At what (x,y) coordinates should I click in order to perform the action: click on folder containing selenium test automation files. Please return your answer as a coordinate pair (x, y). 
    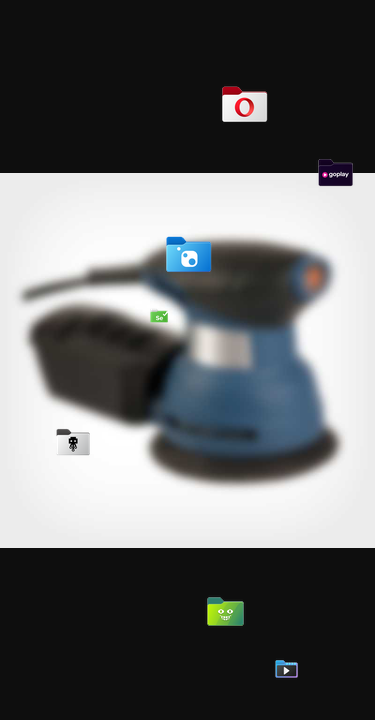
    Looking at the image, I should click on (159, 316).